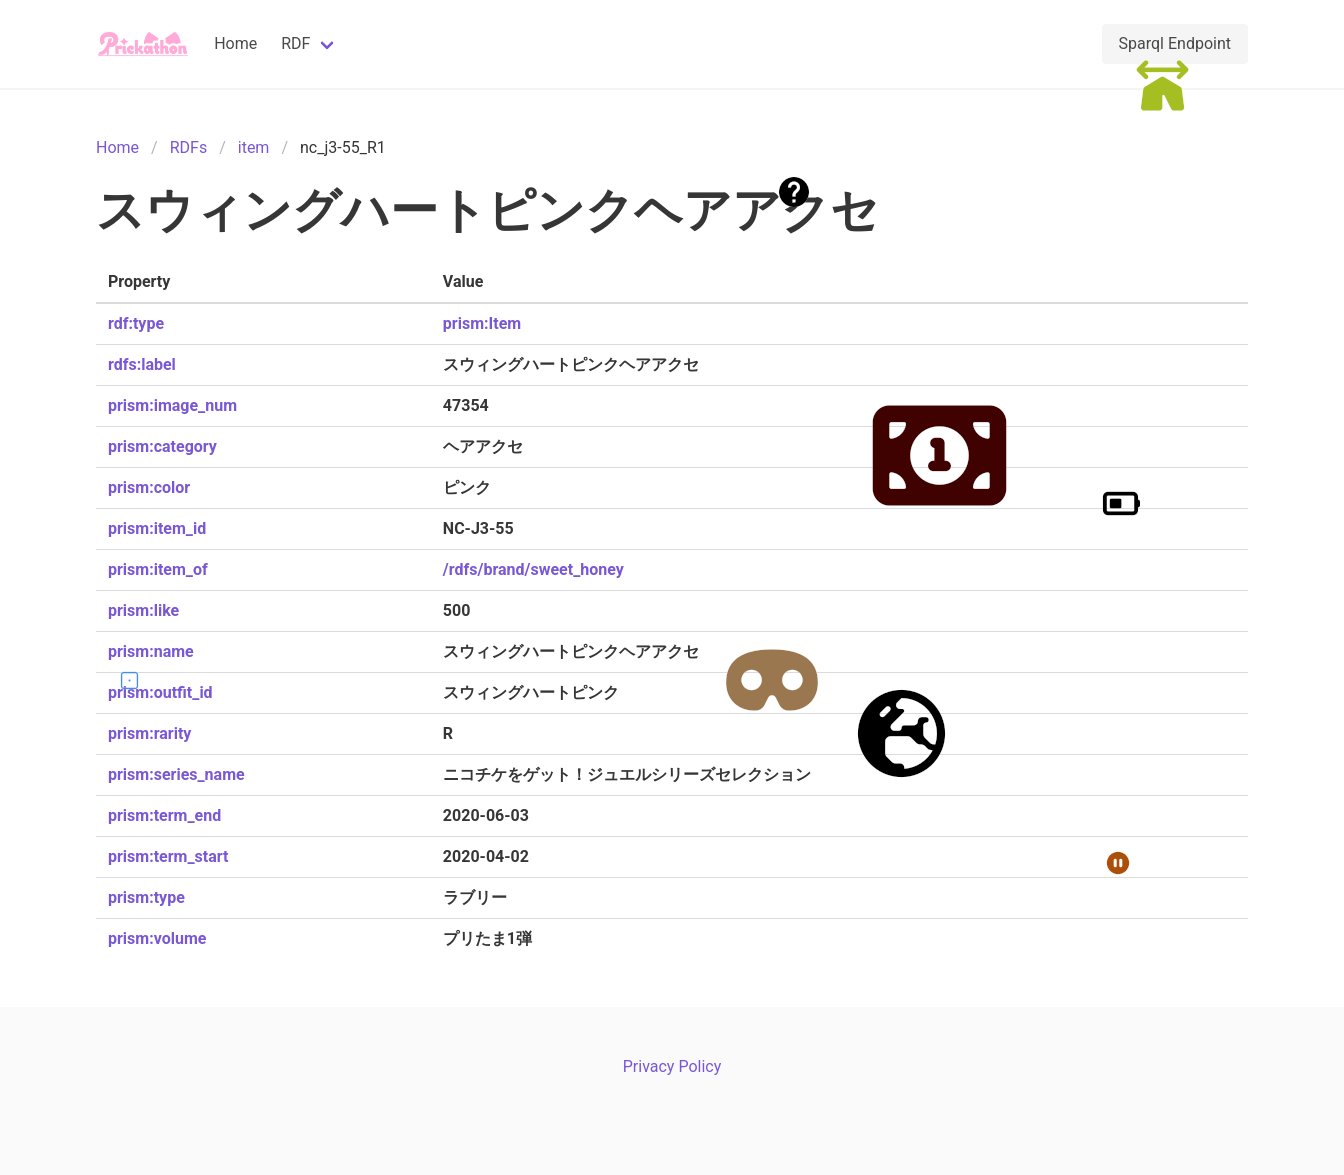 Image resolution: width=1344 pixels, height=1175 pixels. Describe the element at coordinates (939, 455) in the screenshot. I see `view payment or billing details` at that location.